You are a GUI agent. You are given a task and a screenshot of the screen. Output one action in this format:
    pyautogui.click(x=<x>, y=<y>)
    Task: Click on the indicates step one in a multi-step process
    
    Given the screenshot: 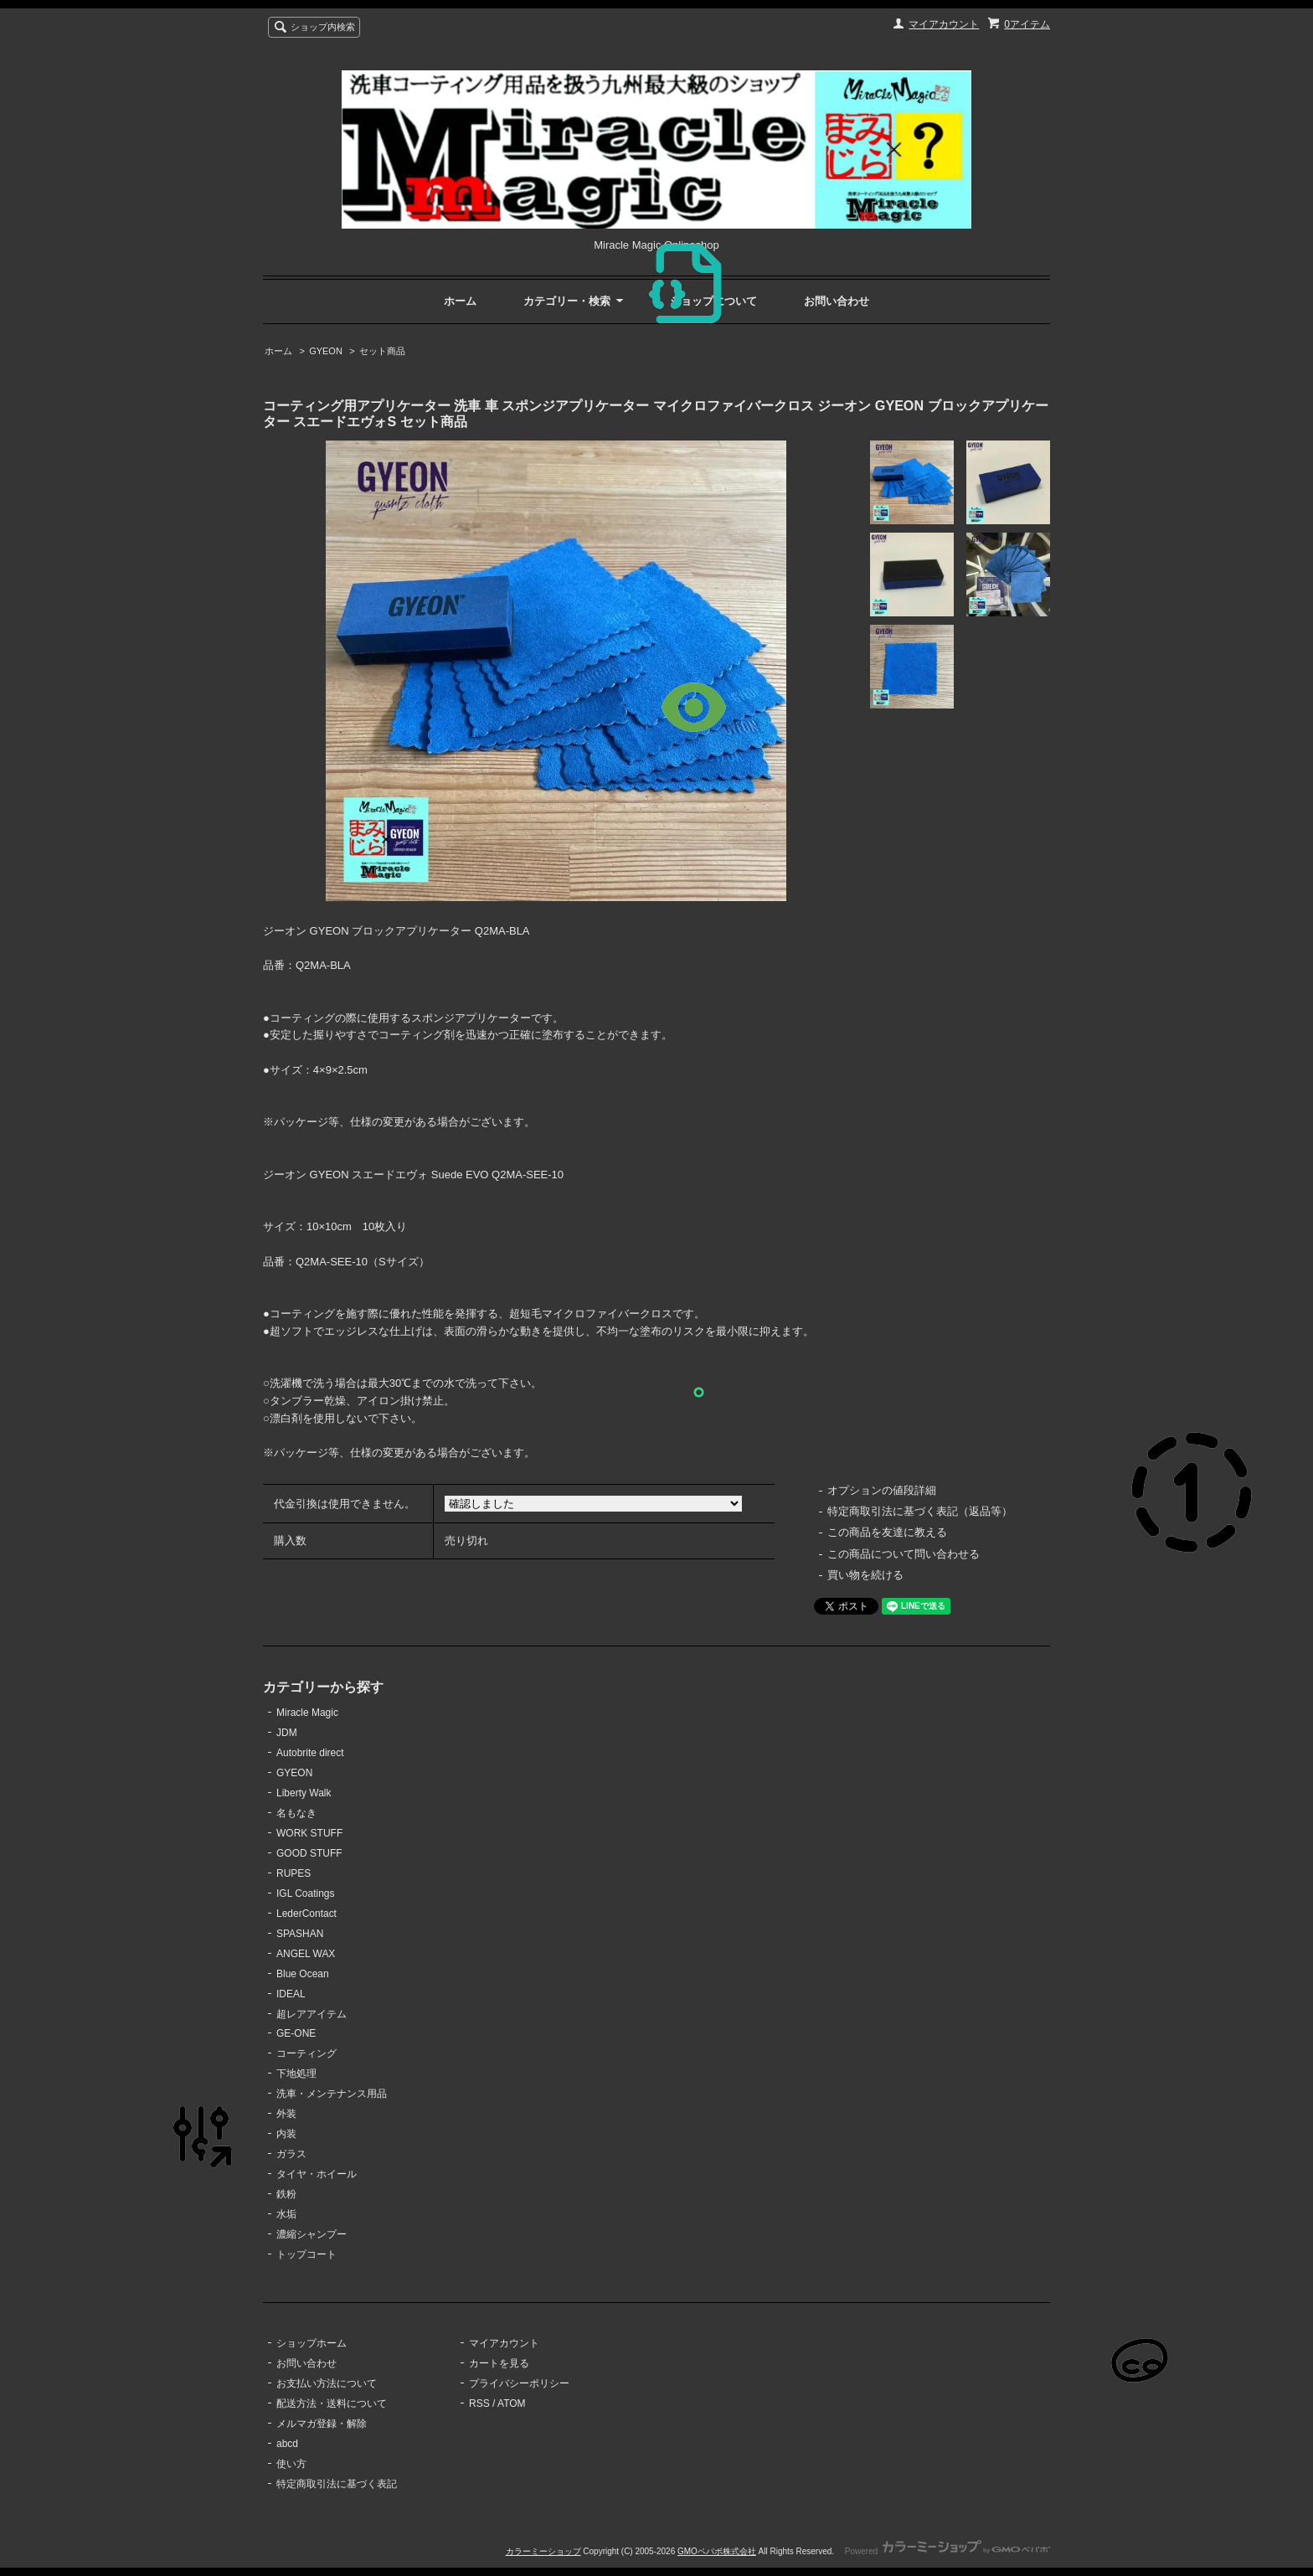 What is the action you would take?
    pyautogui.click(x=1192, y=1492)
    